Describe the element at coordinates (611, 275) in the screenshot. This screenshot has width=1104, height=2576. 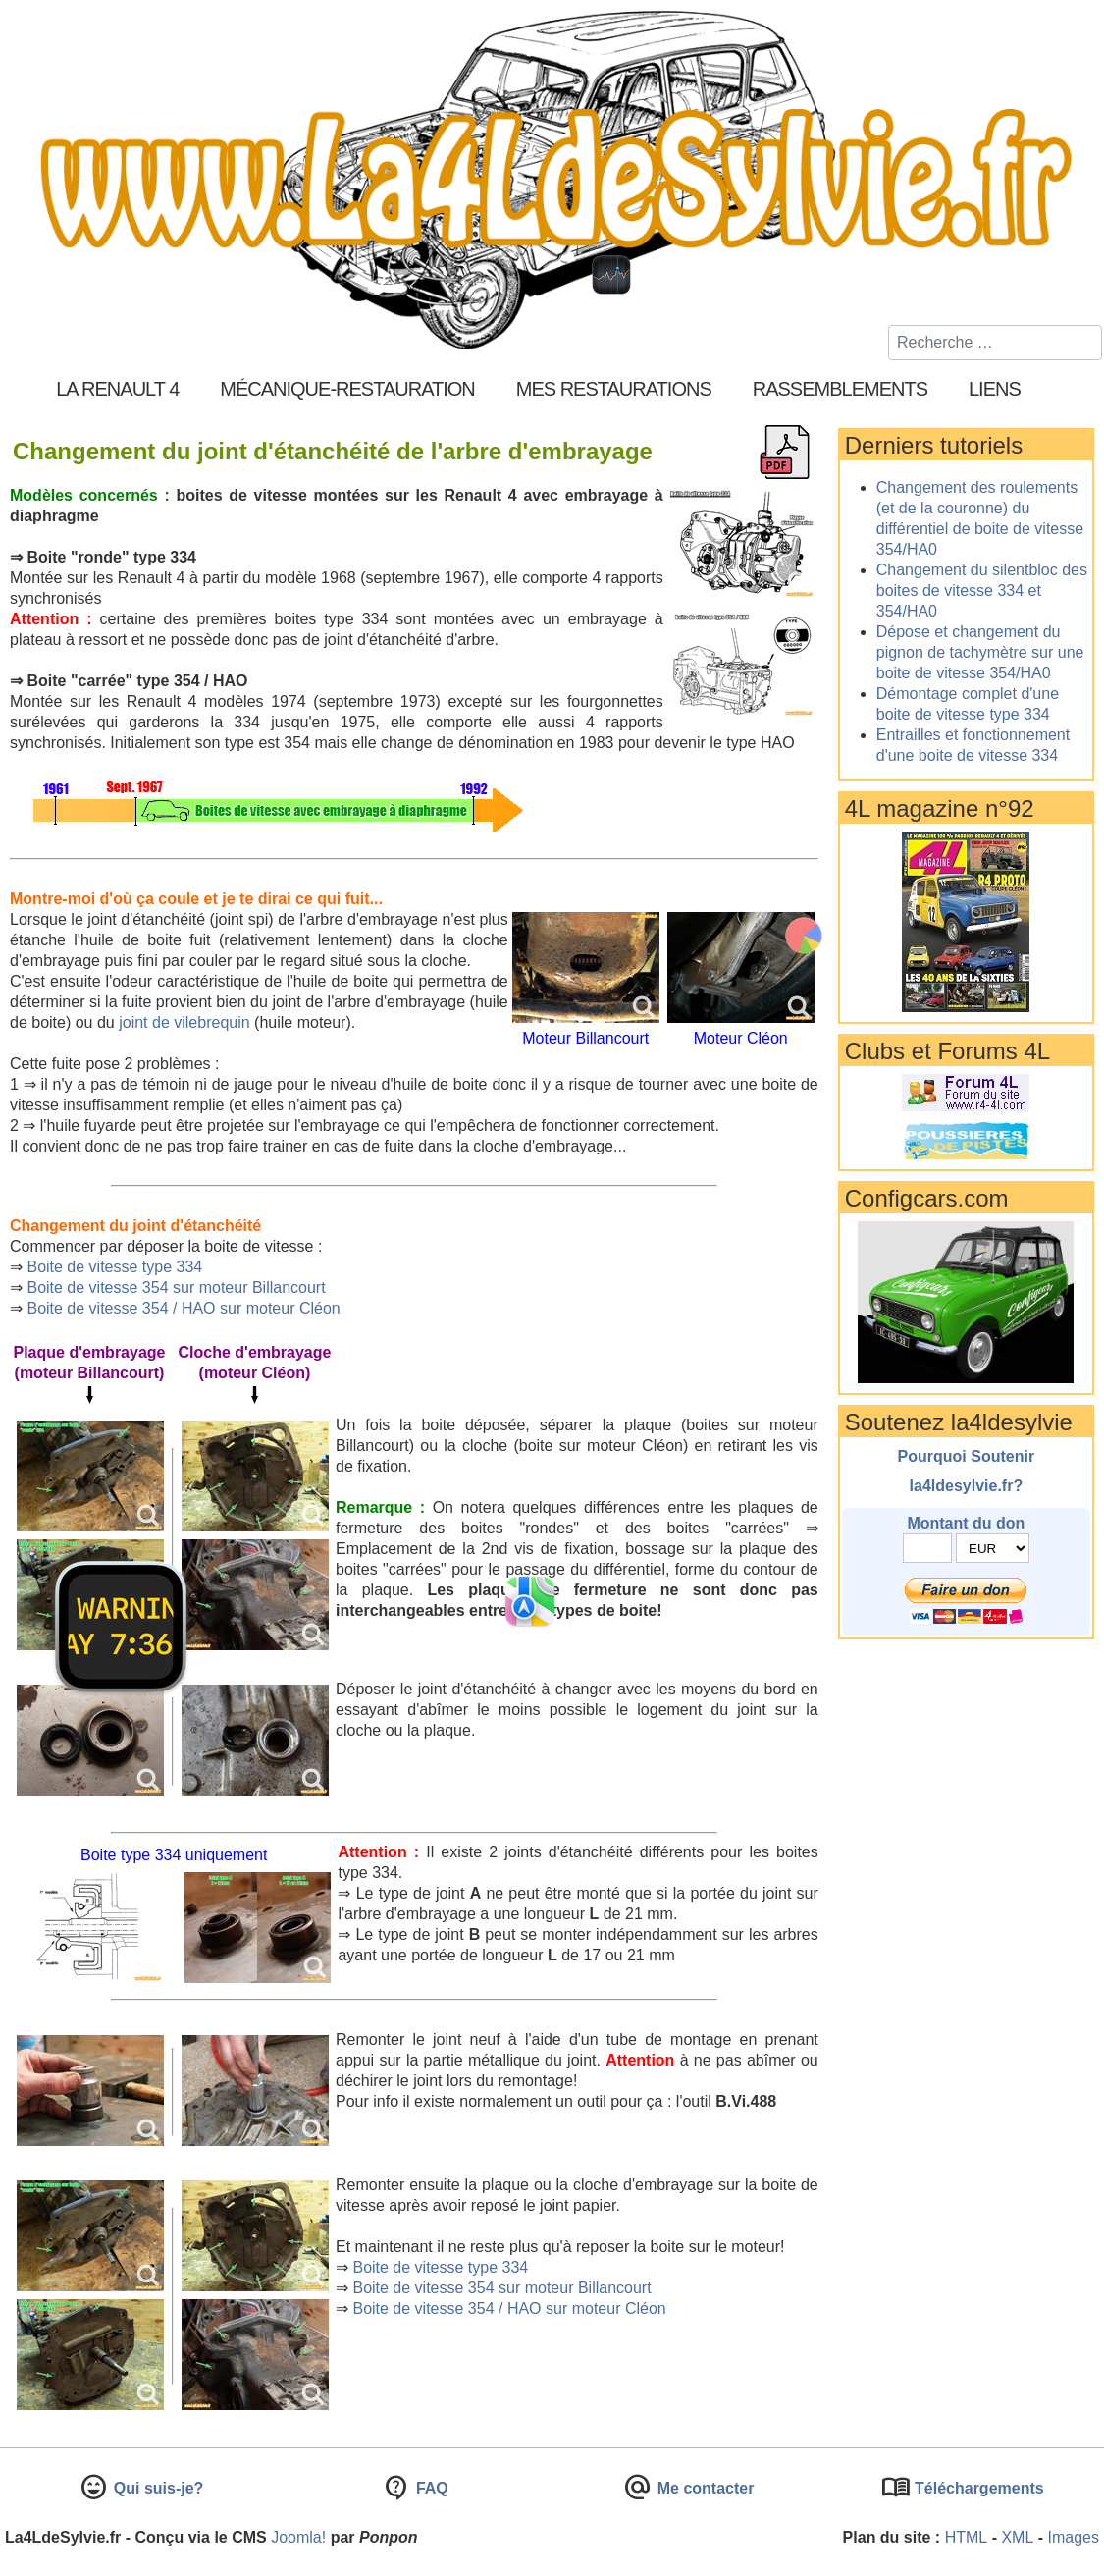
I see `open the Stocks app` at that location.